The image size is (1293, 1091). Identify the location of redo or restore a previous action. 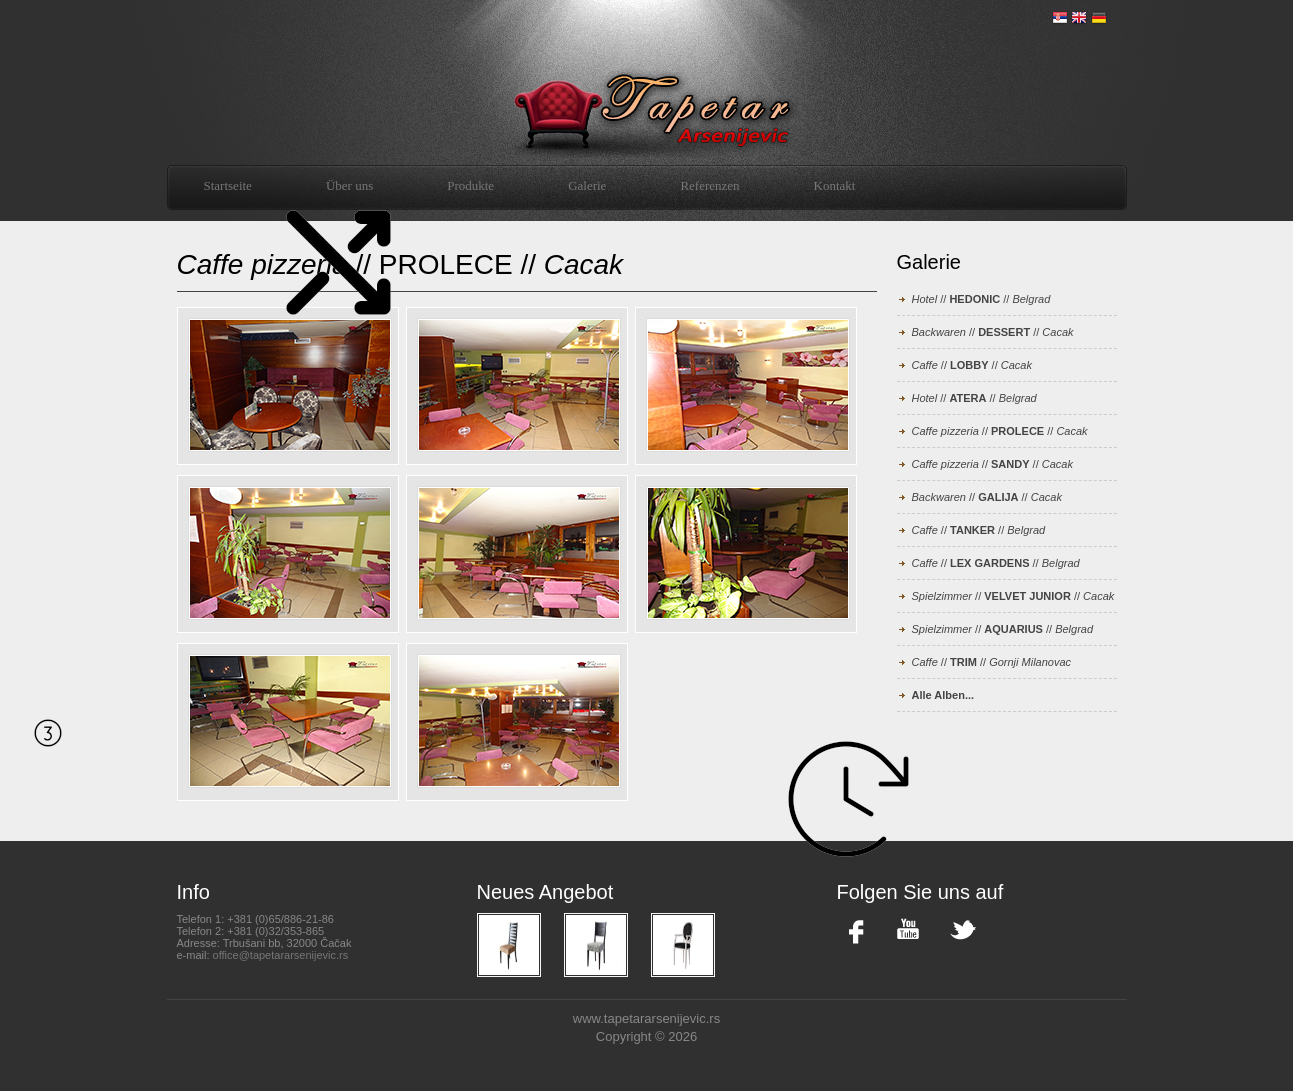
(846, 799).